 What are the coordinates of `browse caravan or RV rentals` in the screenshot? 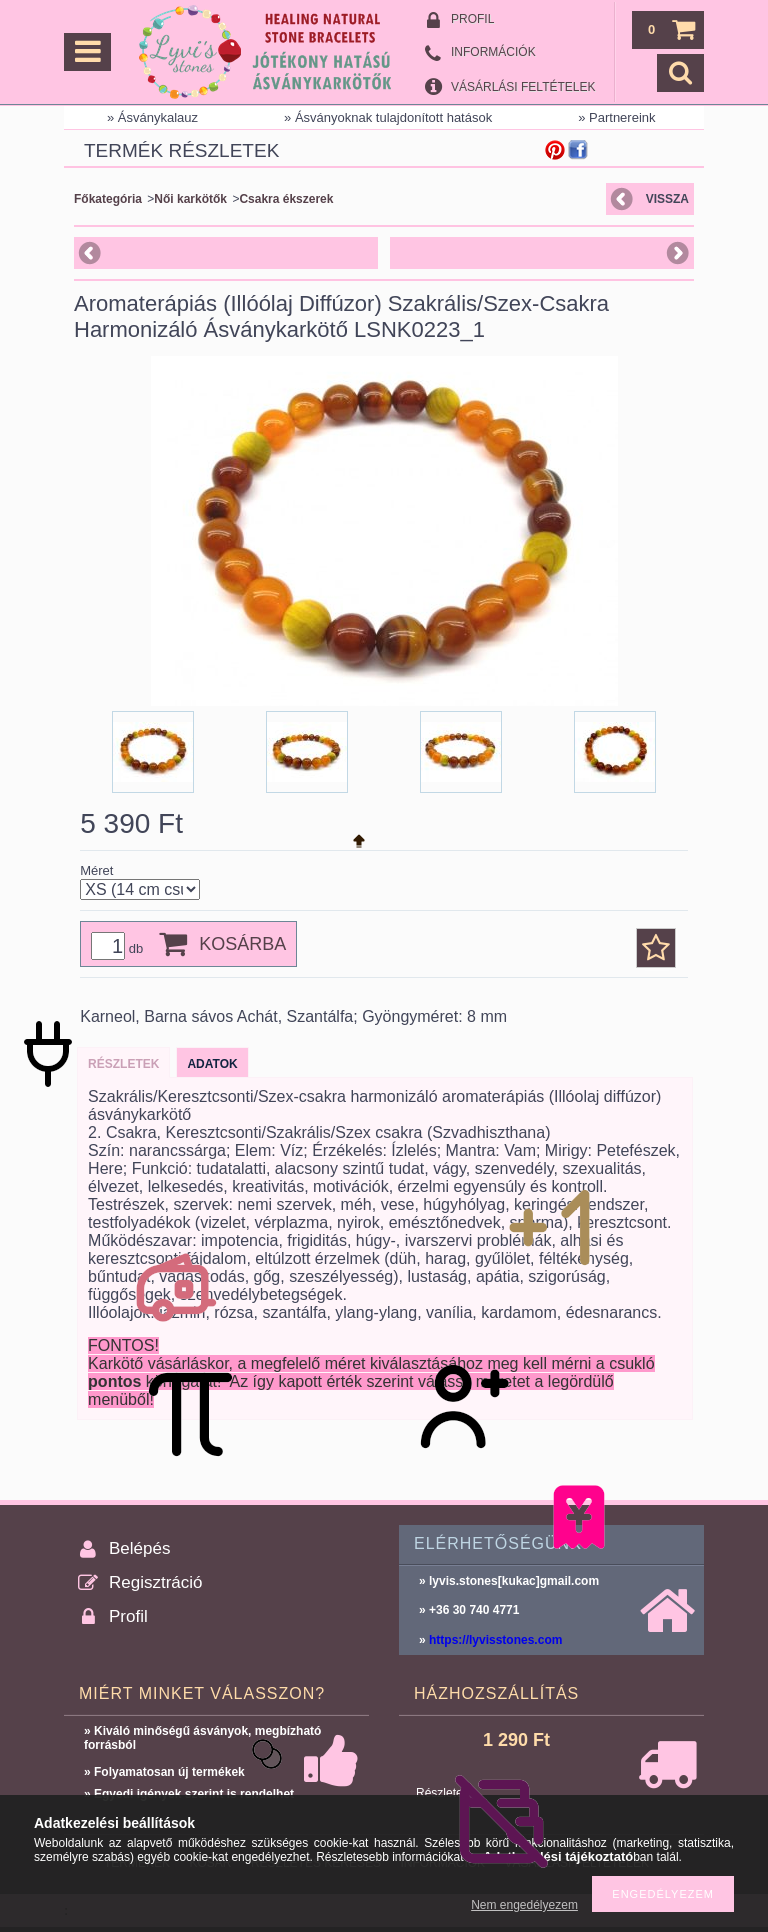 It's located at (174, 1287).